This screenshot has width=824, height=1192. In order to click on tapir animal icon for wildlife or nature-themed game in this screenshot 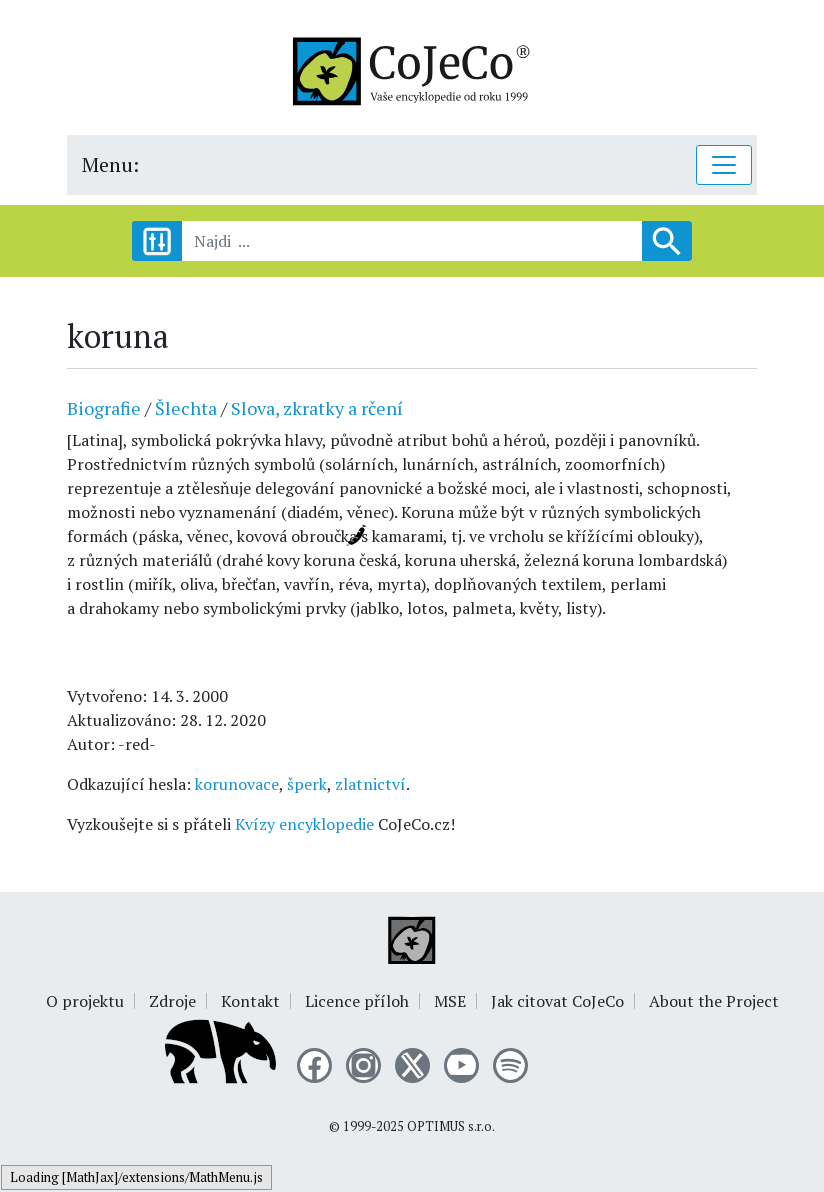, I will do `click(220, 1051)`.